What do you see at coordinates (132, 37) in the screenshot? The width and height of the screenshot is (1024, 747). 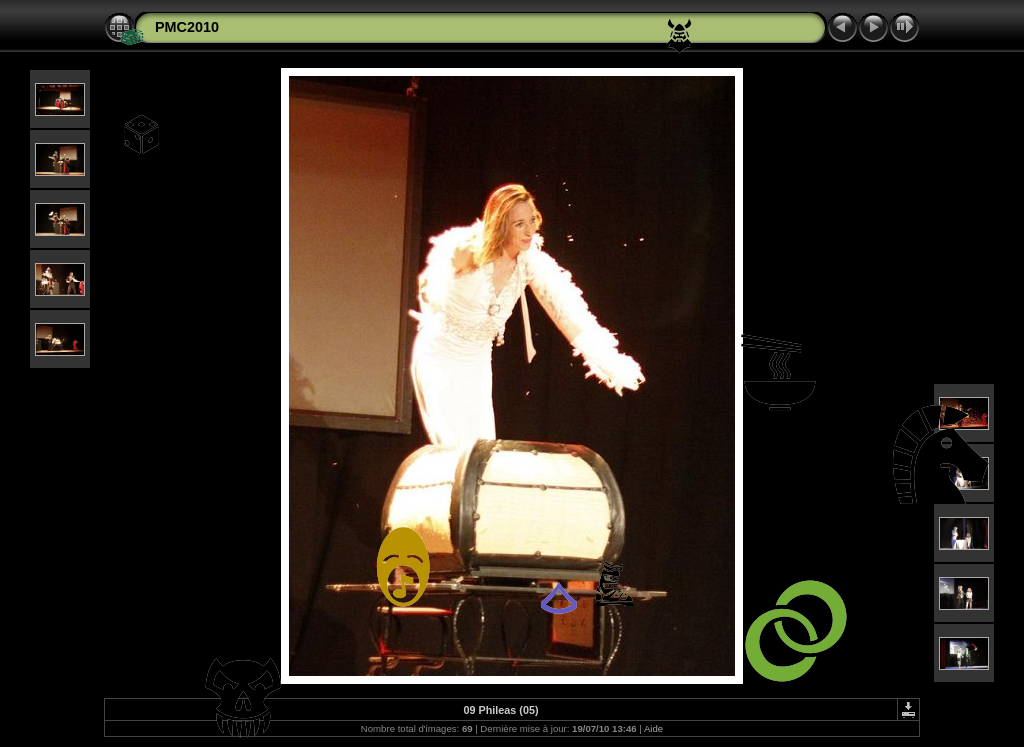 I see `access your library or book collection` at bounding box center [132, 37].